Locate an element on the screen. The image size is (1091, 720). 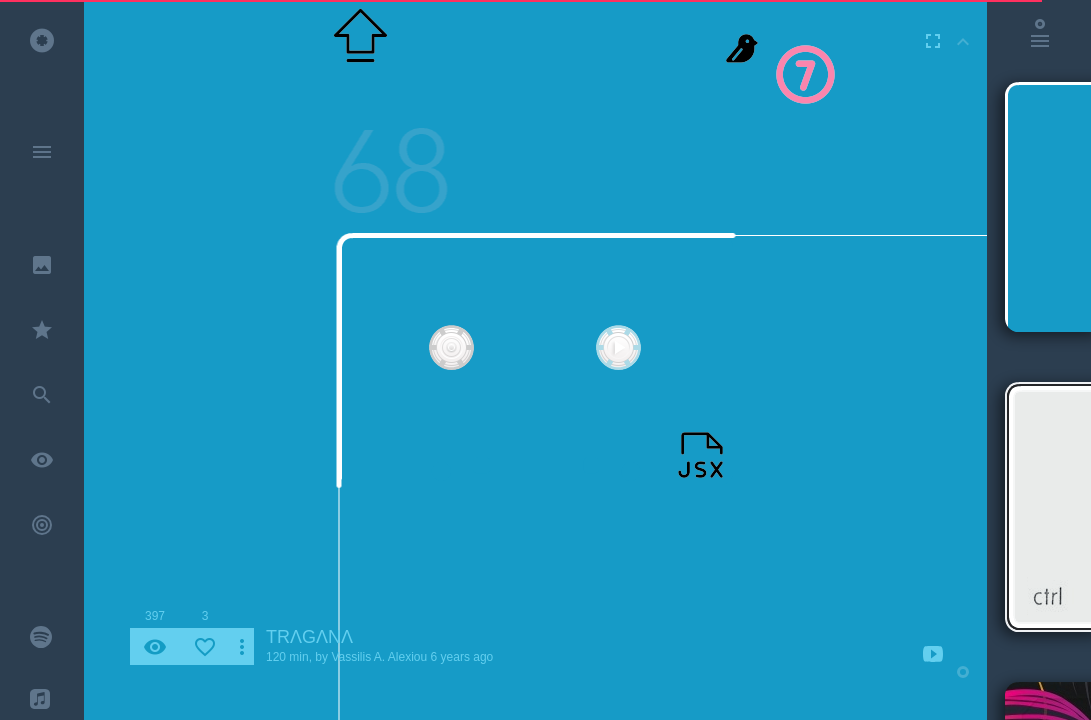
indicates step 7 in a numbered sequence is located at coordinates (805, 74).